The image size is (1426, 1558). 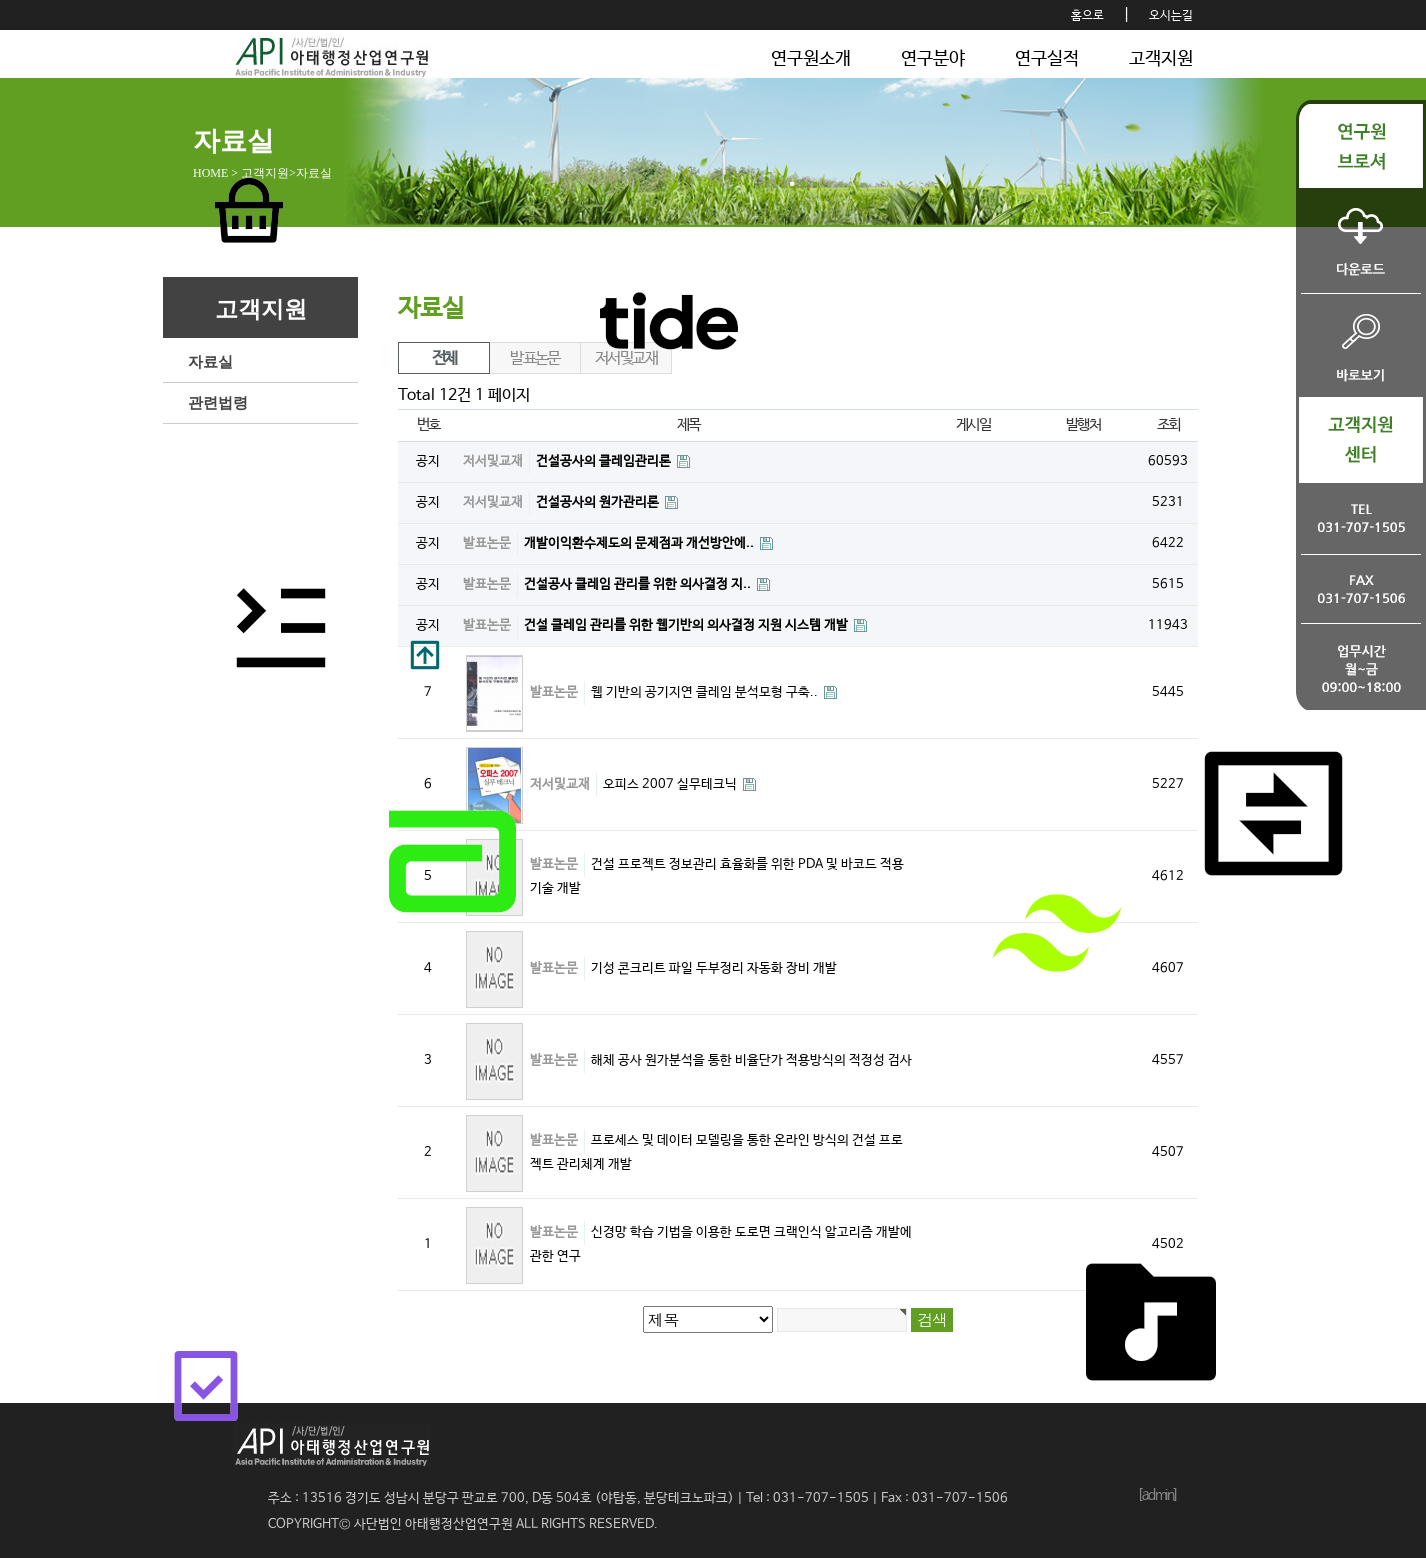 What do you see at coordinates (669, 321) in the screenshot?
I see `open the Tide banking app` at bounding box center [669, 321].